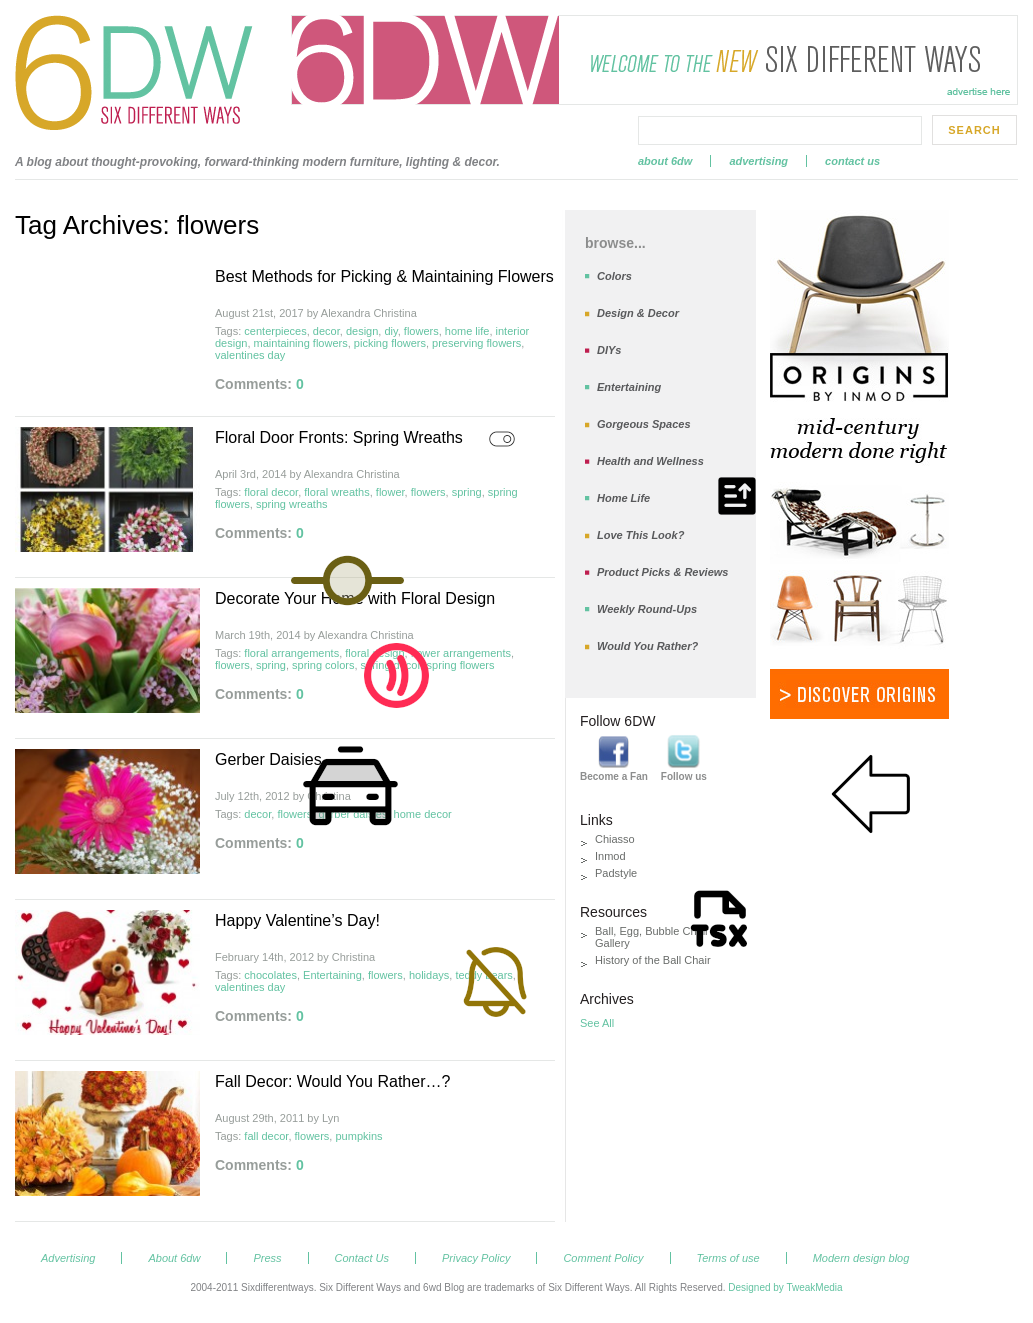  What do you see at coordinates (874, 794) in the screenshot?
I see `go back to the previous screen` at bounding box center [874, 794].